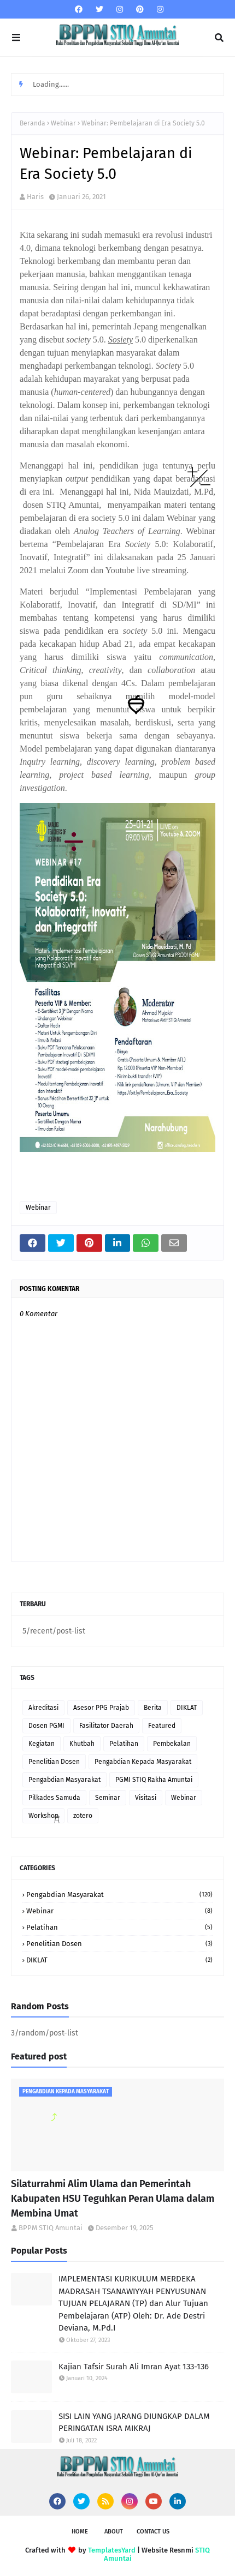 The width and height of the screenshot is (235, 2576). I want to click on nature or outdoors category indicator, so click(136, 705).